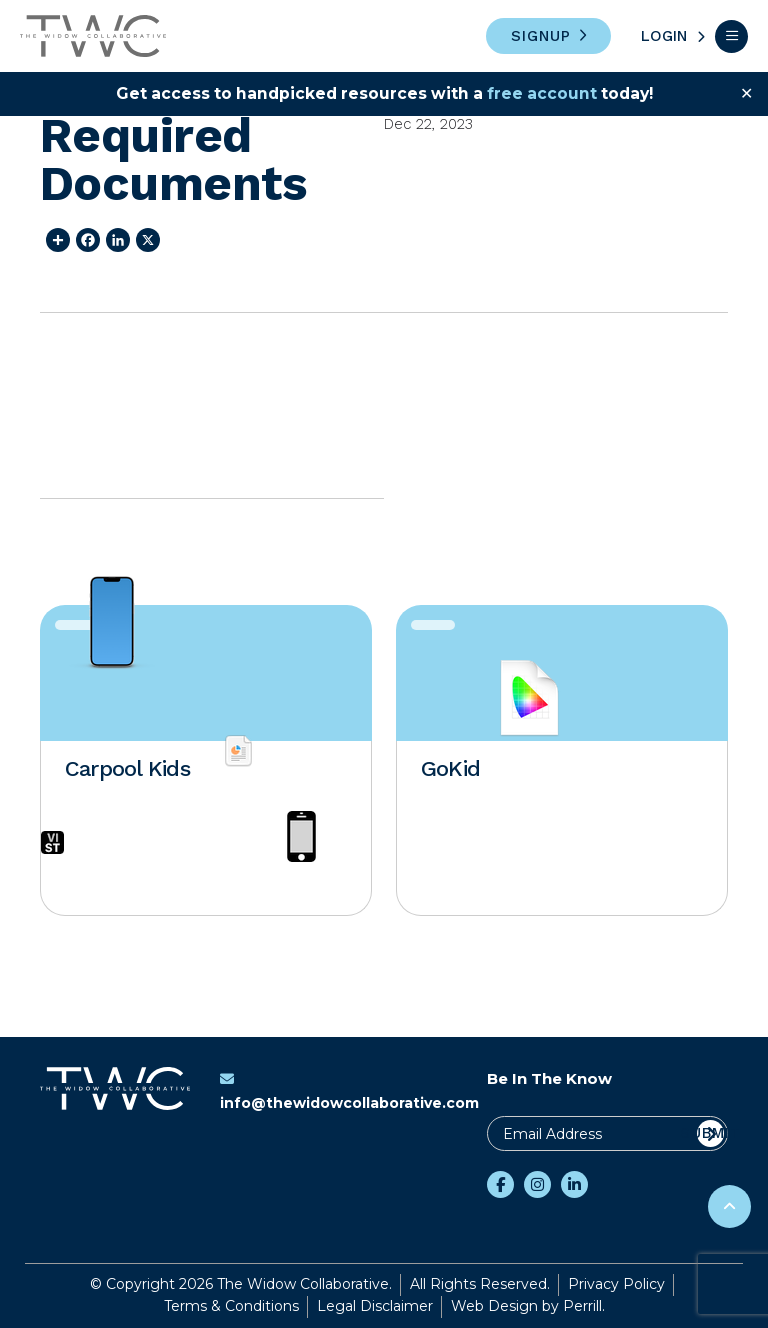 The height and width of the screenshot is (1328, 768). I want to click on open color sync profile settings, so click(529, 699).